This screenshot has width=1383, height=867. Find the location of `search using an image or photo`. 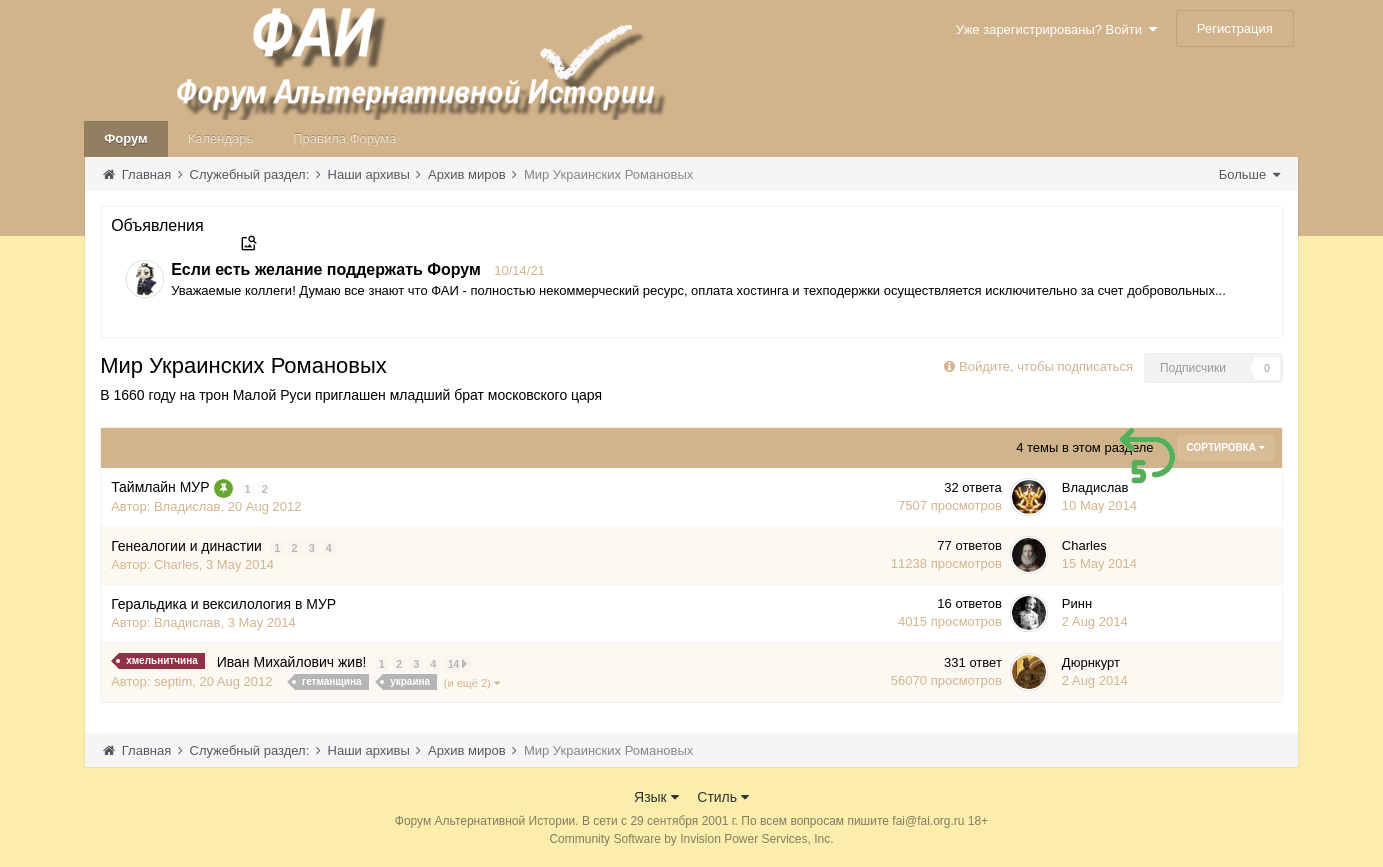

search using an image or photo is located at coordinates (249, 243).